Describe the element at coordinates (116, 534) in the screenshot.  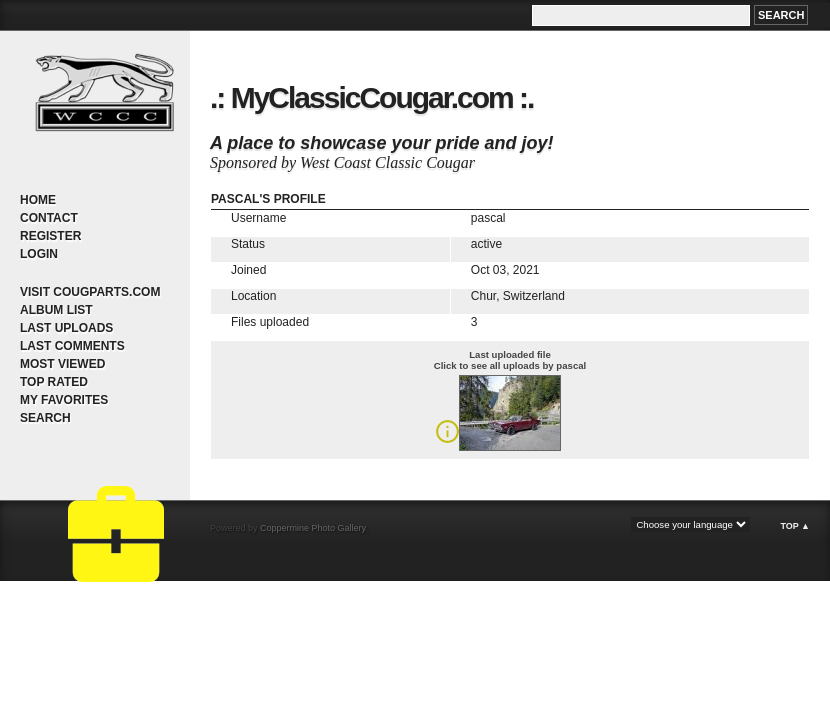
I see `view your portfolio or work samples` at that location.